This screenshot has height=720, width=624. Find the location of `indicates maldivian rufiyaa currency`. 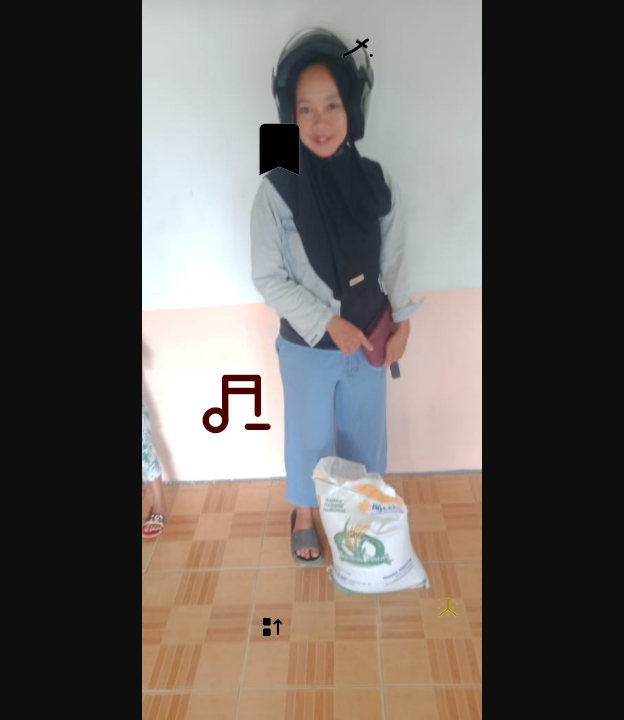

indicates maldivian rufiyaa currency is located at coordinates (357, 48).